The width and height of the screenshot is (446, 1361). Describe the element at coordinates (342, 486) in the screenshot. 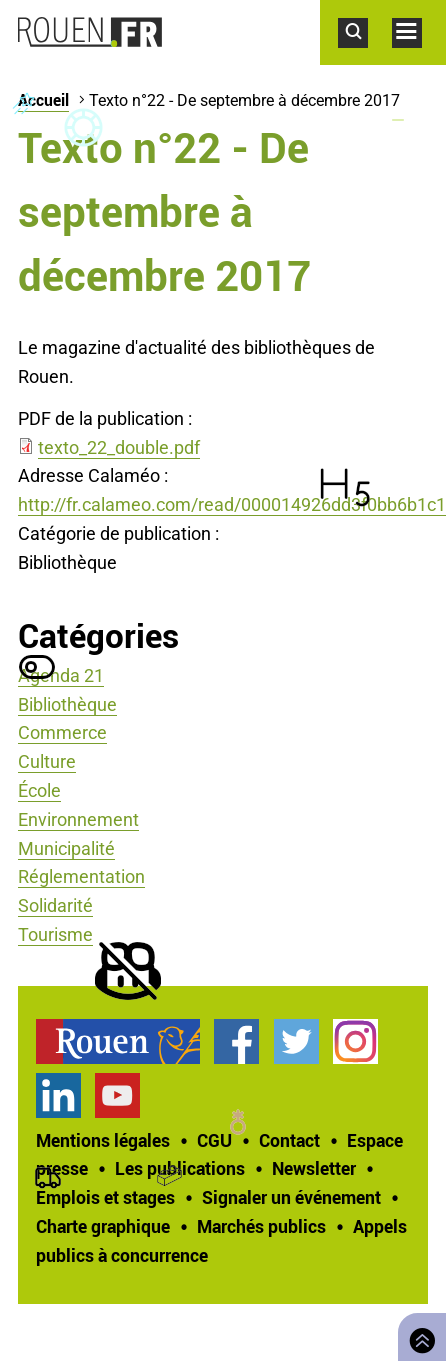

I see `format text as heading level 5` at that location.